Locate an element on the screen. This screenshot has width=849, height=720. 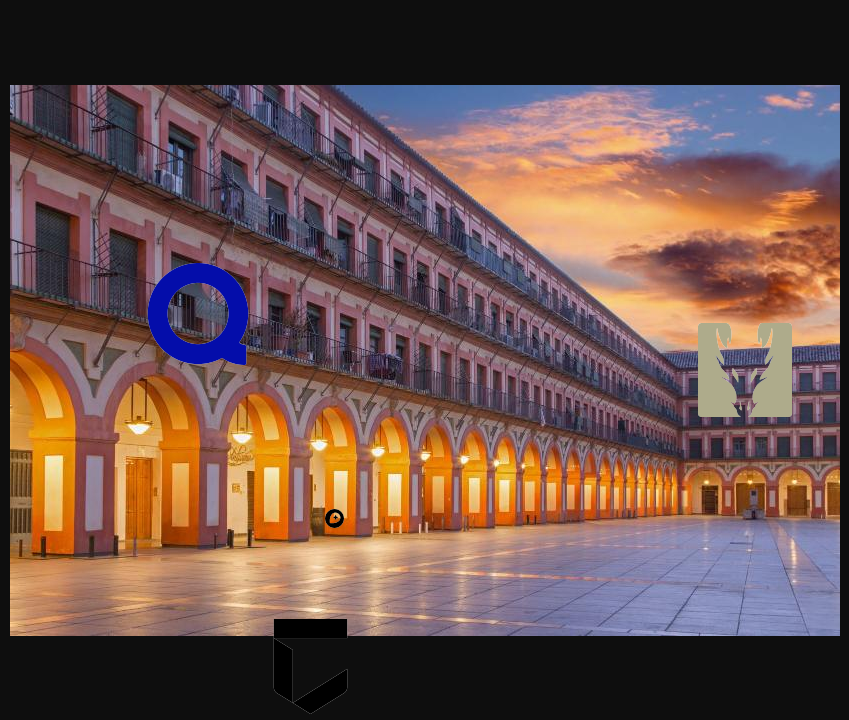
open Google Chronicle security platform is located at coordinates (310, 666).